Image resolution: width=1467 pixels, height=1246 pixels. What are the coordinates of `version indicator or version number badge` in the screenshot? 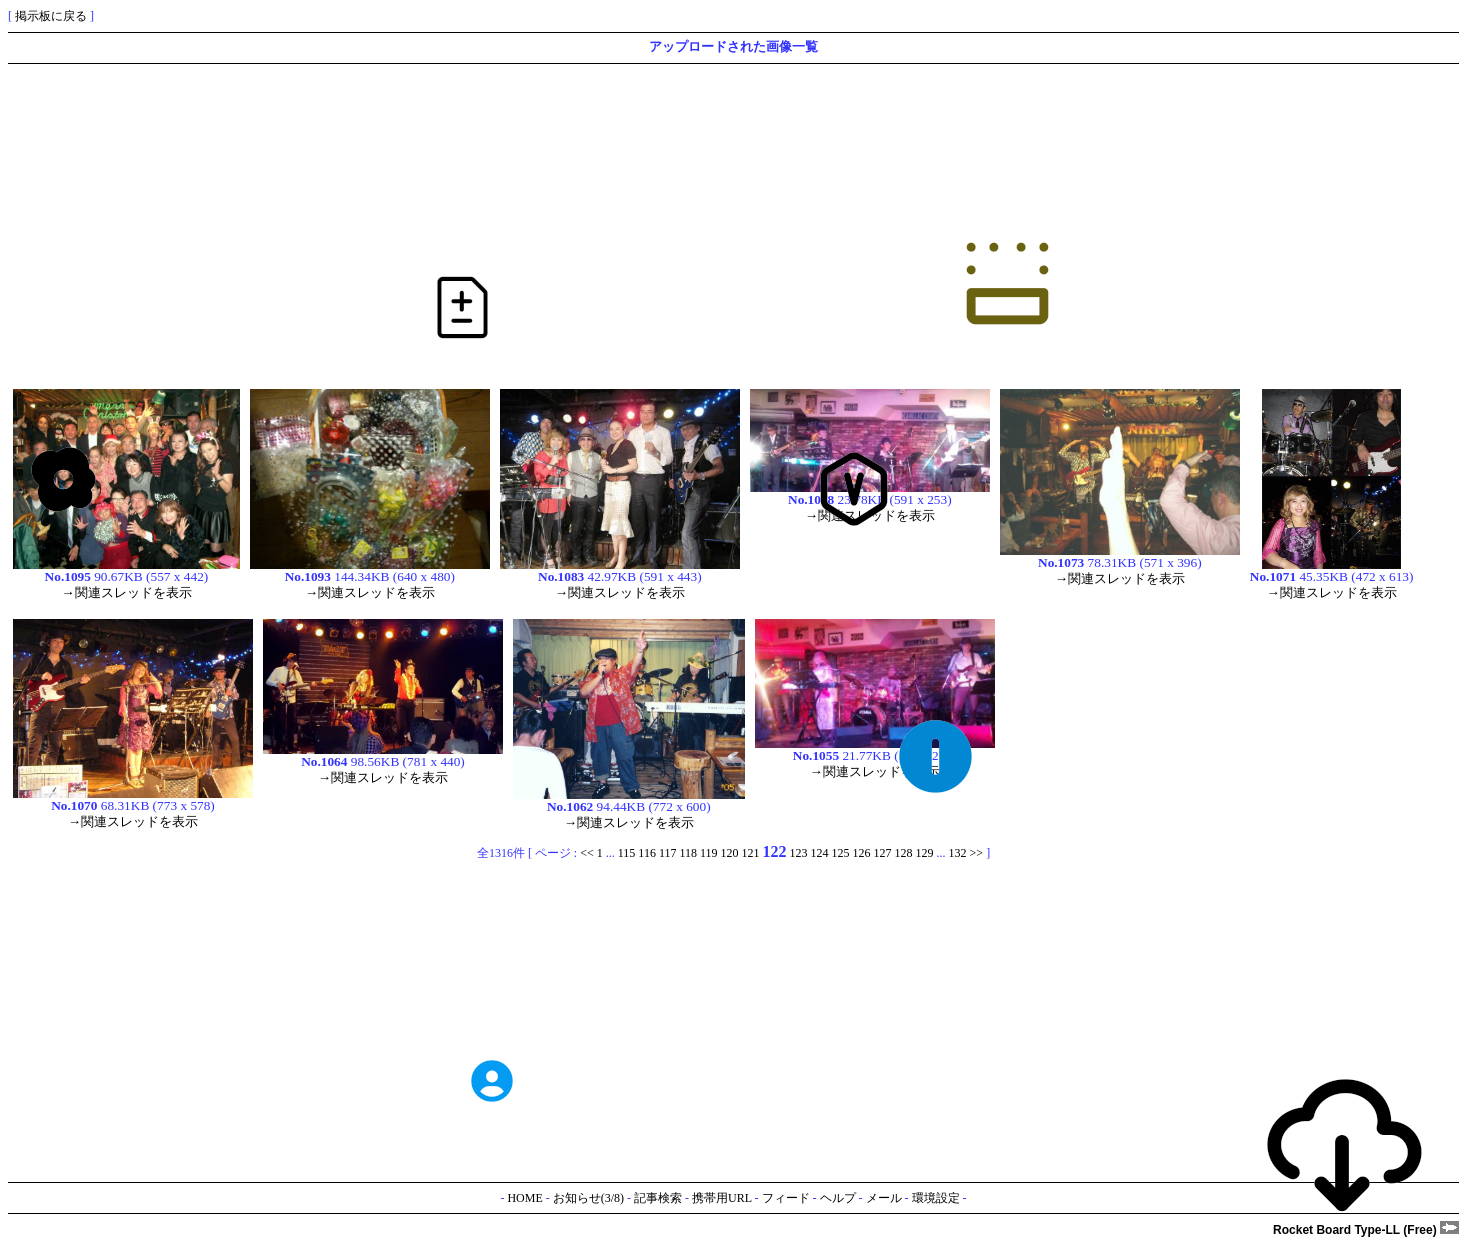 It's located at (854, 489).